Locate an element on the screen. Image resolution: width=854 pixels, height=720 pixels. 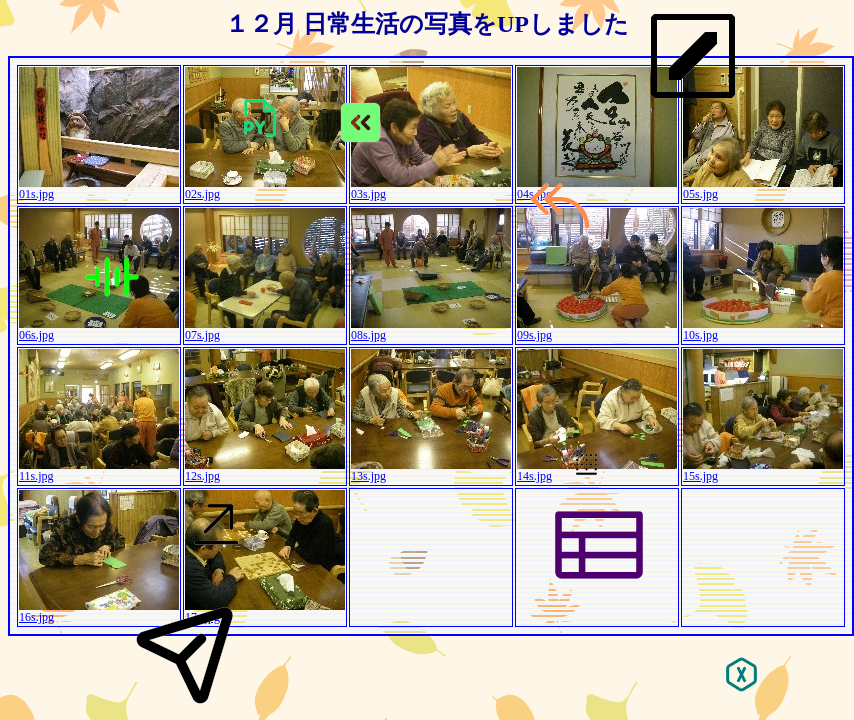
view battery circuit or power connection status is located at coordinates (112, 277).